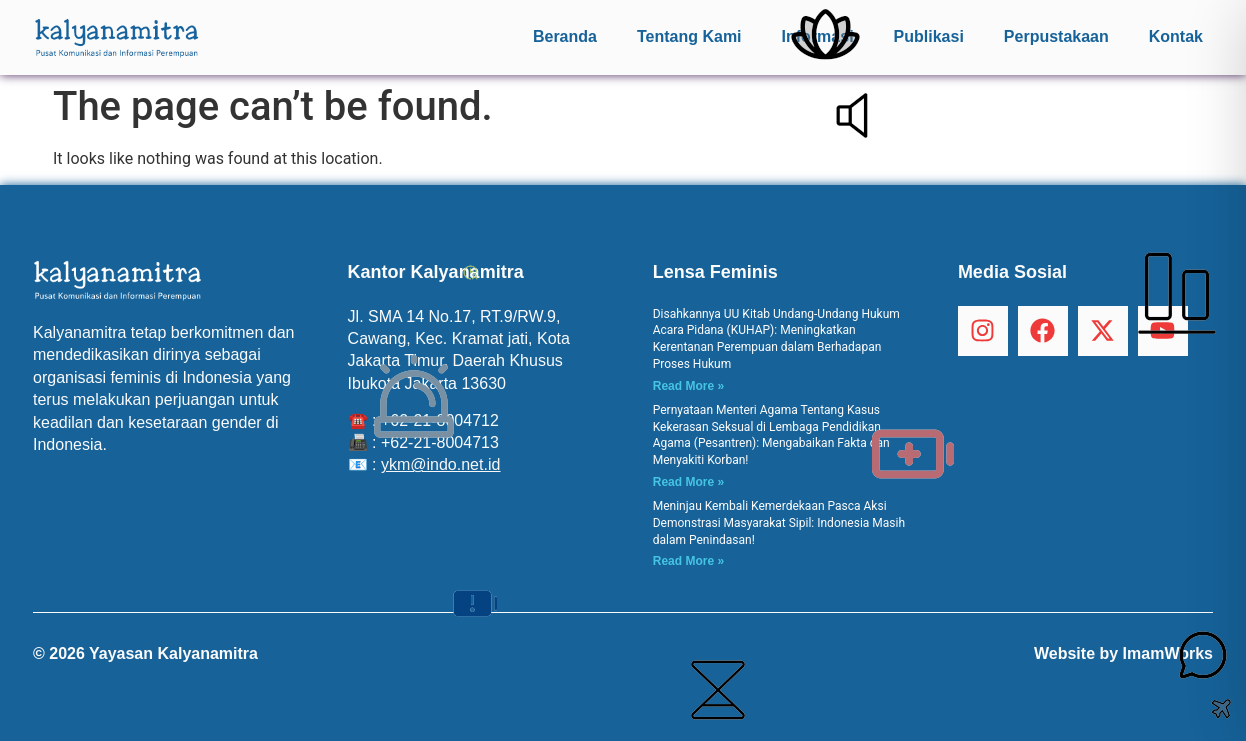 This screenshot has width=1246, height=741. I want to click on open chat or messaging, so click(1203, 655).